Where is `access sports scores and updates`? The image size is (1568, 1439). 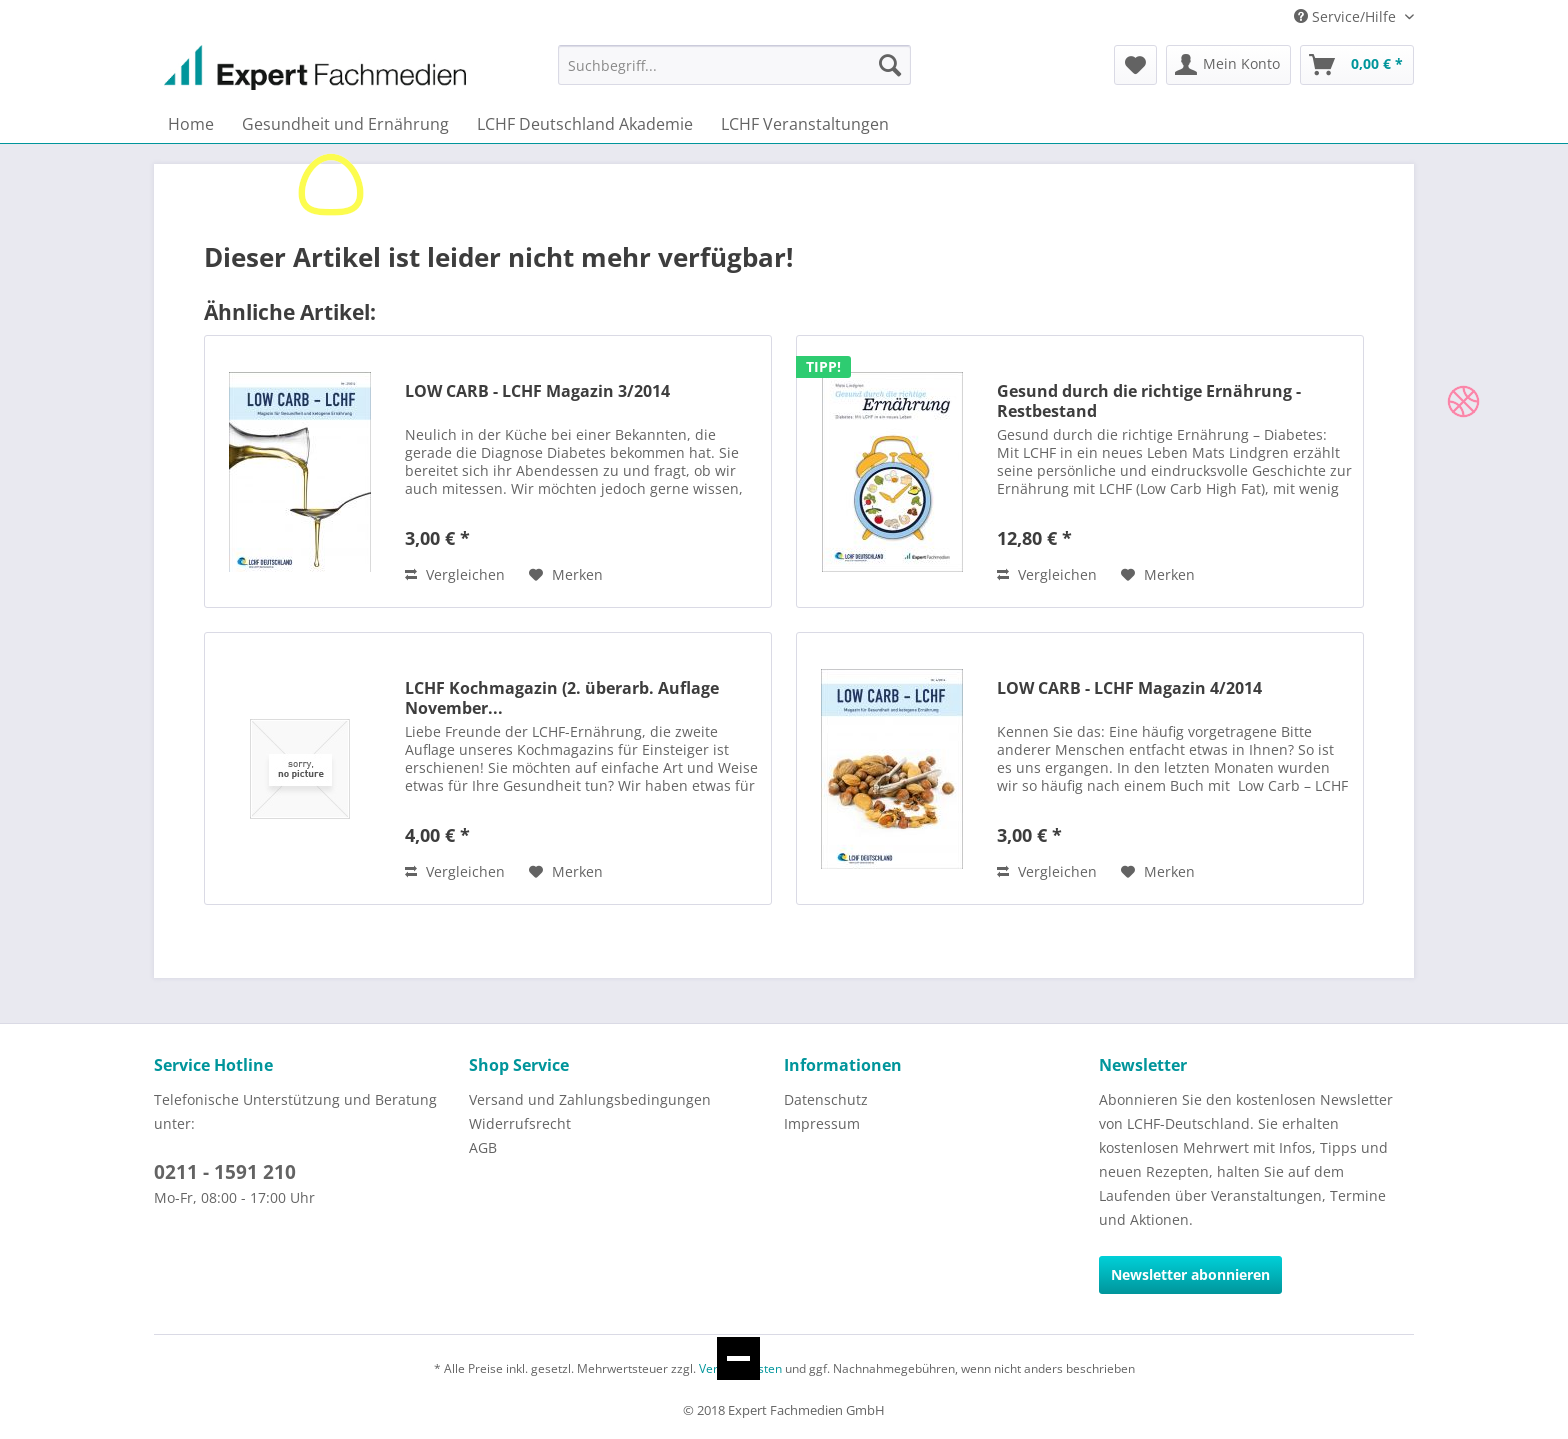
access sports scores and updates is located at coordinates (1463, 401).